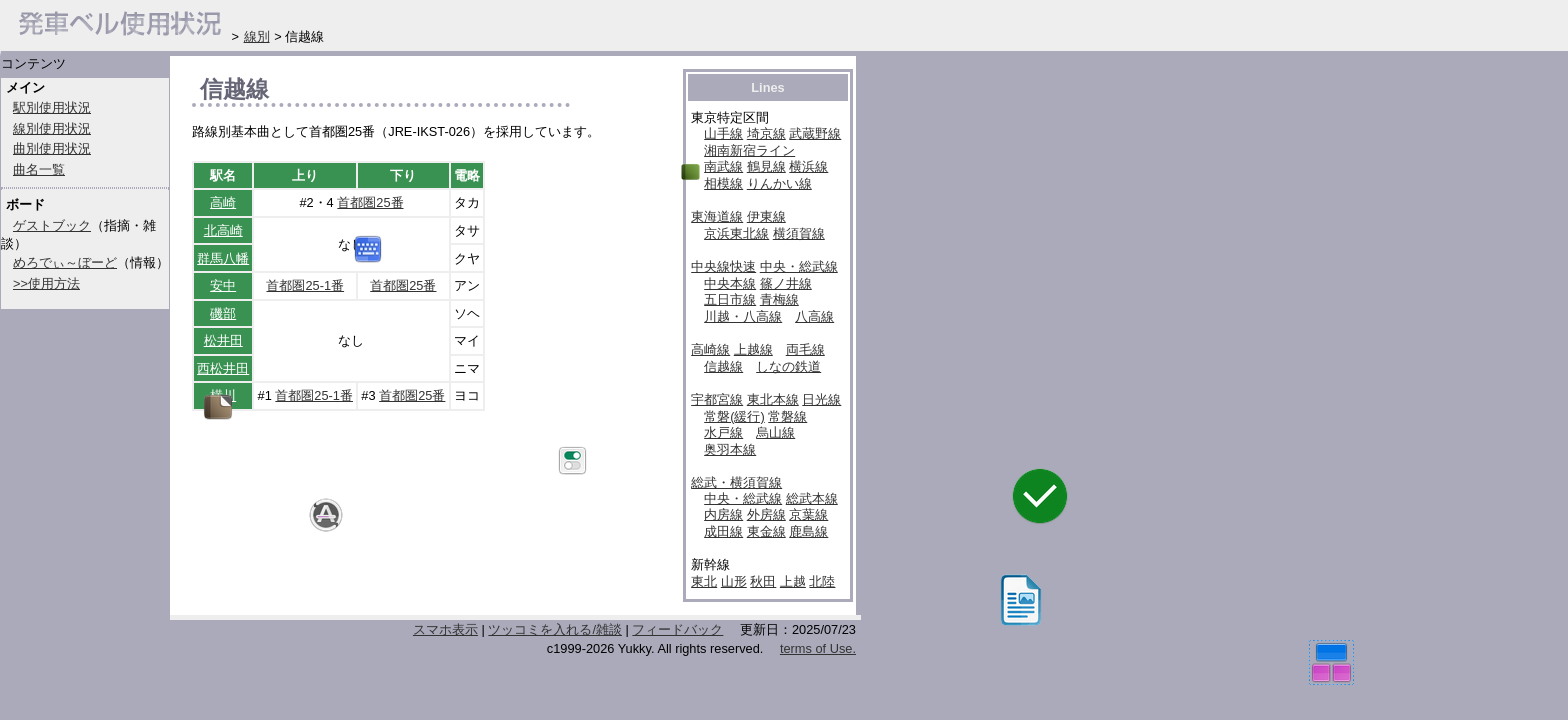 The image size is (1568, 720). What do you see at coordinates (218, 406) in the screenshot?
I see `change desktop wallpaper settings` at bounding box center [218, 406].